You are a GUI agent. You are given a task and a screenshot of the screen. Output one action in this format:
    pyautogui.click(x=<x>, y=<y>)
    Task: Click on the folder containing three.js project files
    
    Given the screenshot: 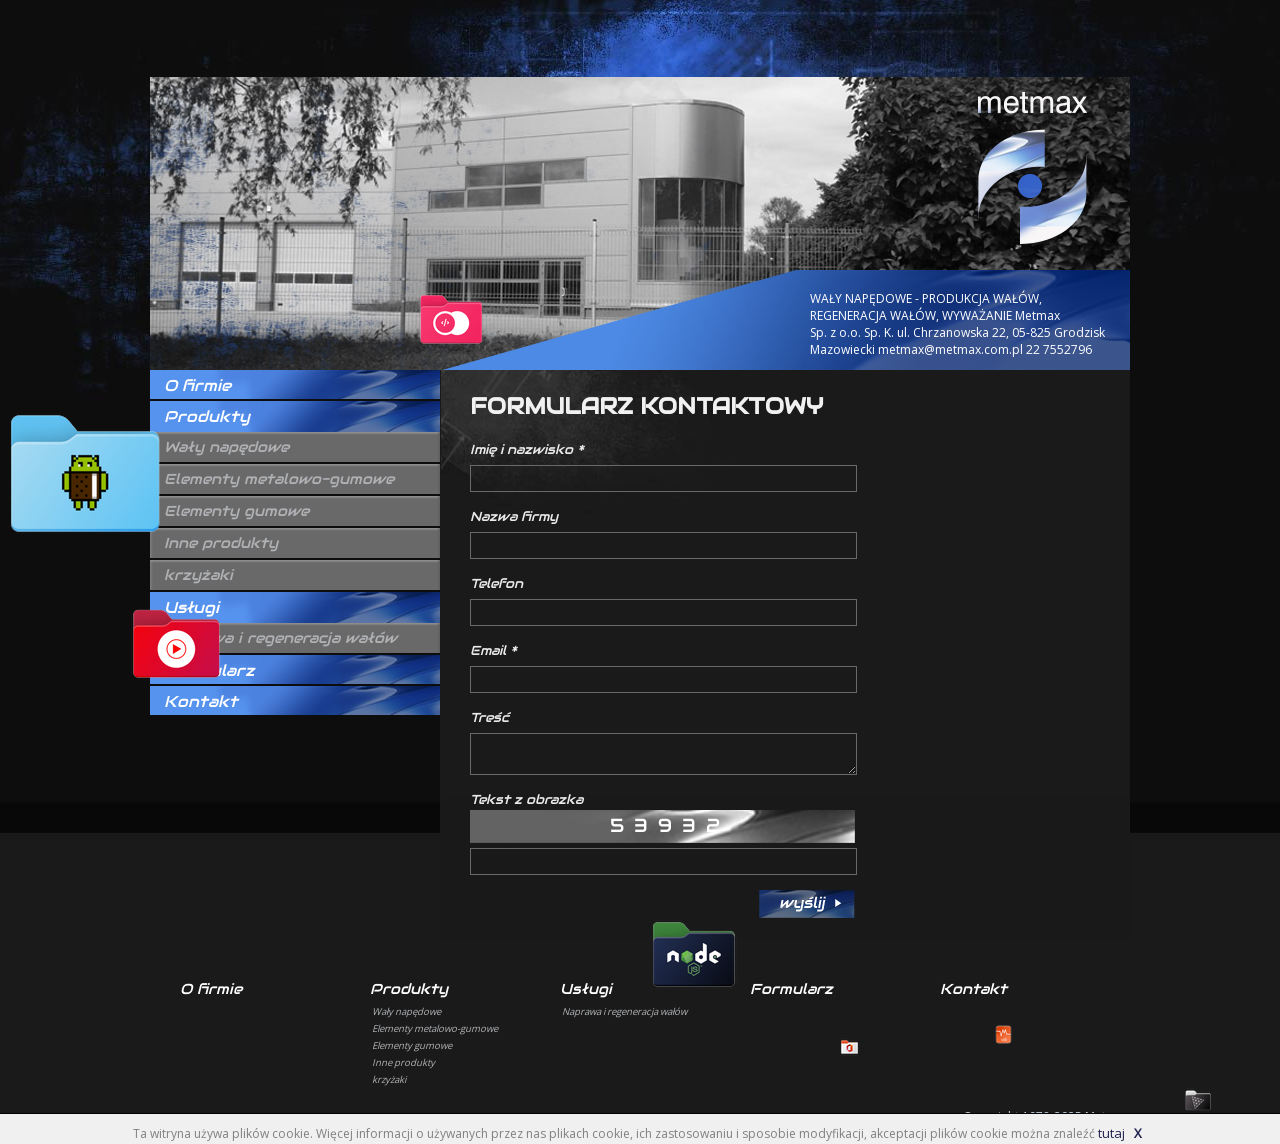 What is the action you would take?
    pyautogui.click(x=1198, y=1101)
    